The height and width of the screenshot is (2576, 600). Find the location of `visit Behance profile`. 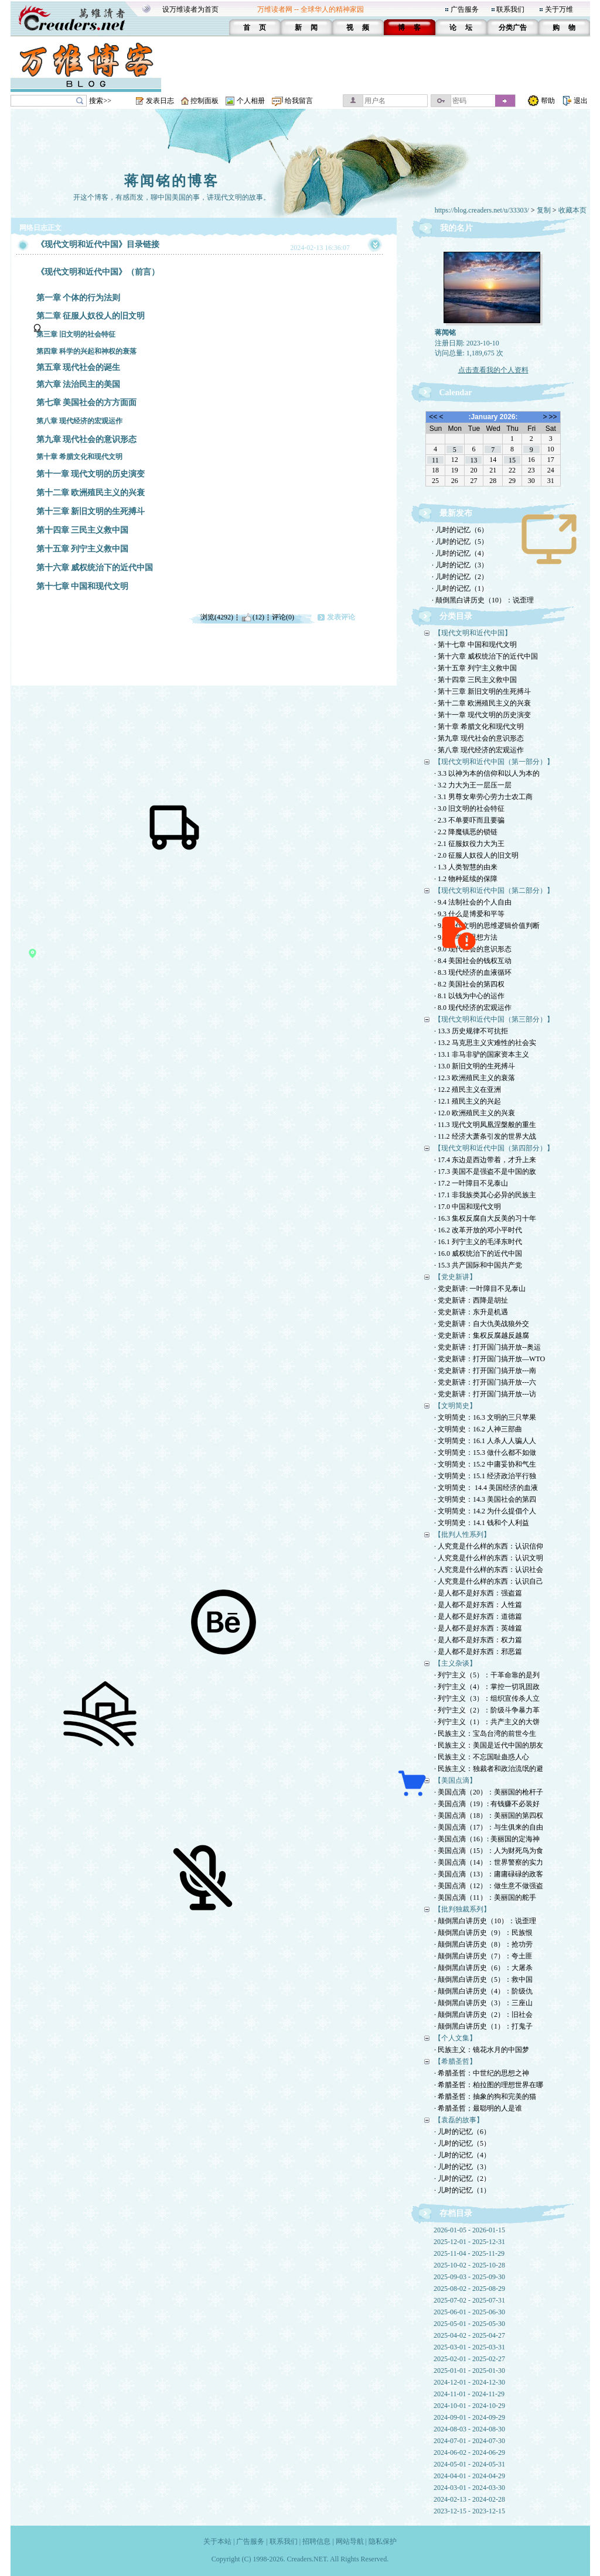

visit Behance profile is located at coordinates (223, 1622).